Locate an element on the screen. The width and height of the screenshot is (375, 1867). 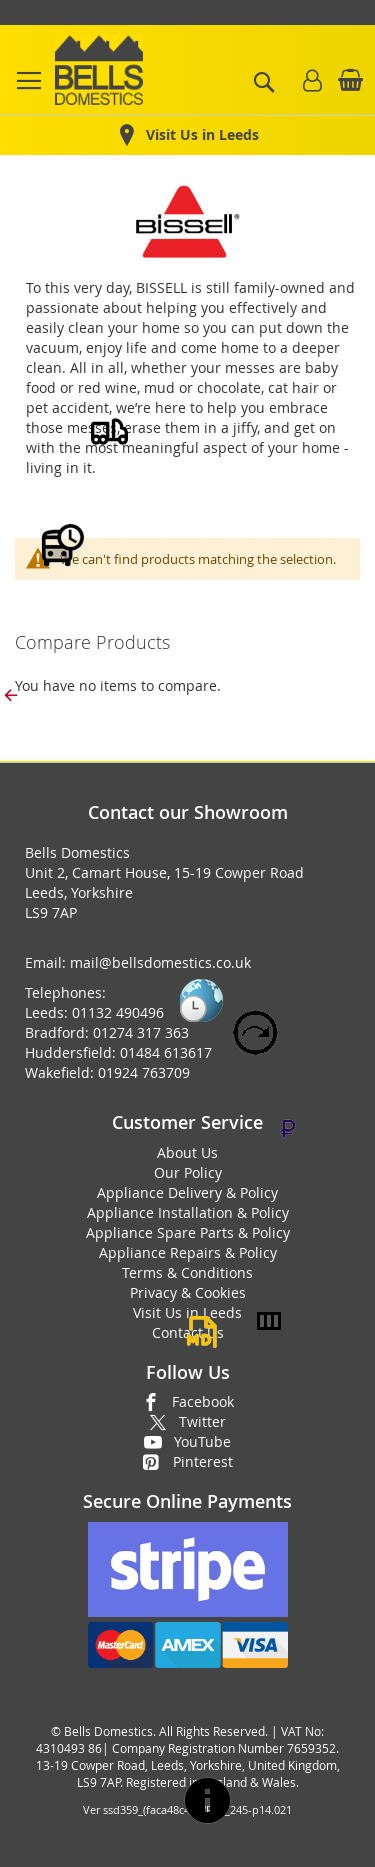
view more information about this item is located at coordinates (207, 1800).